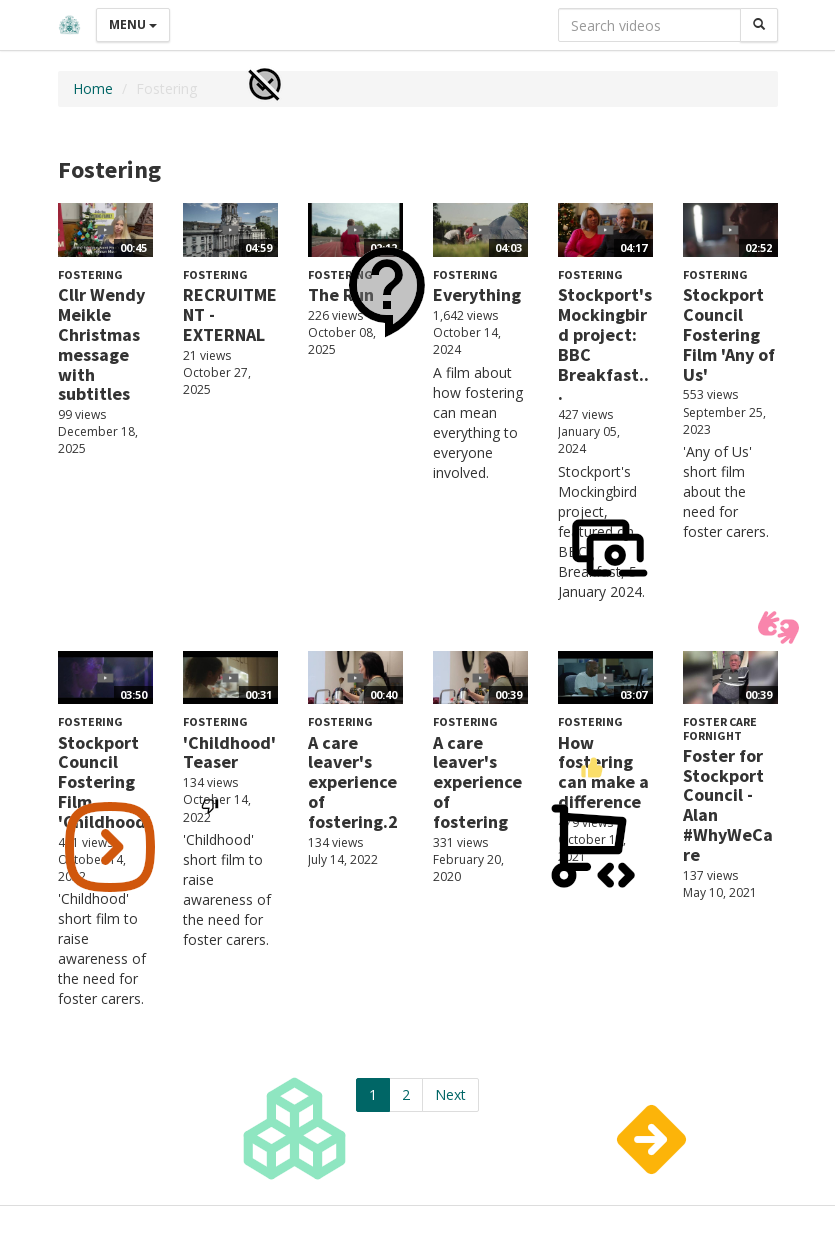 This screenshot has width=835, height=1252. I want to click on indicates content has been unpublished, so click(265, 84).